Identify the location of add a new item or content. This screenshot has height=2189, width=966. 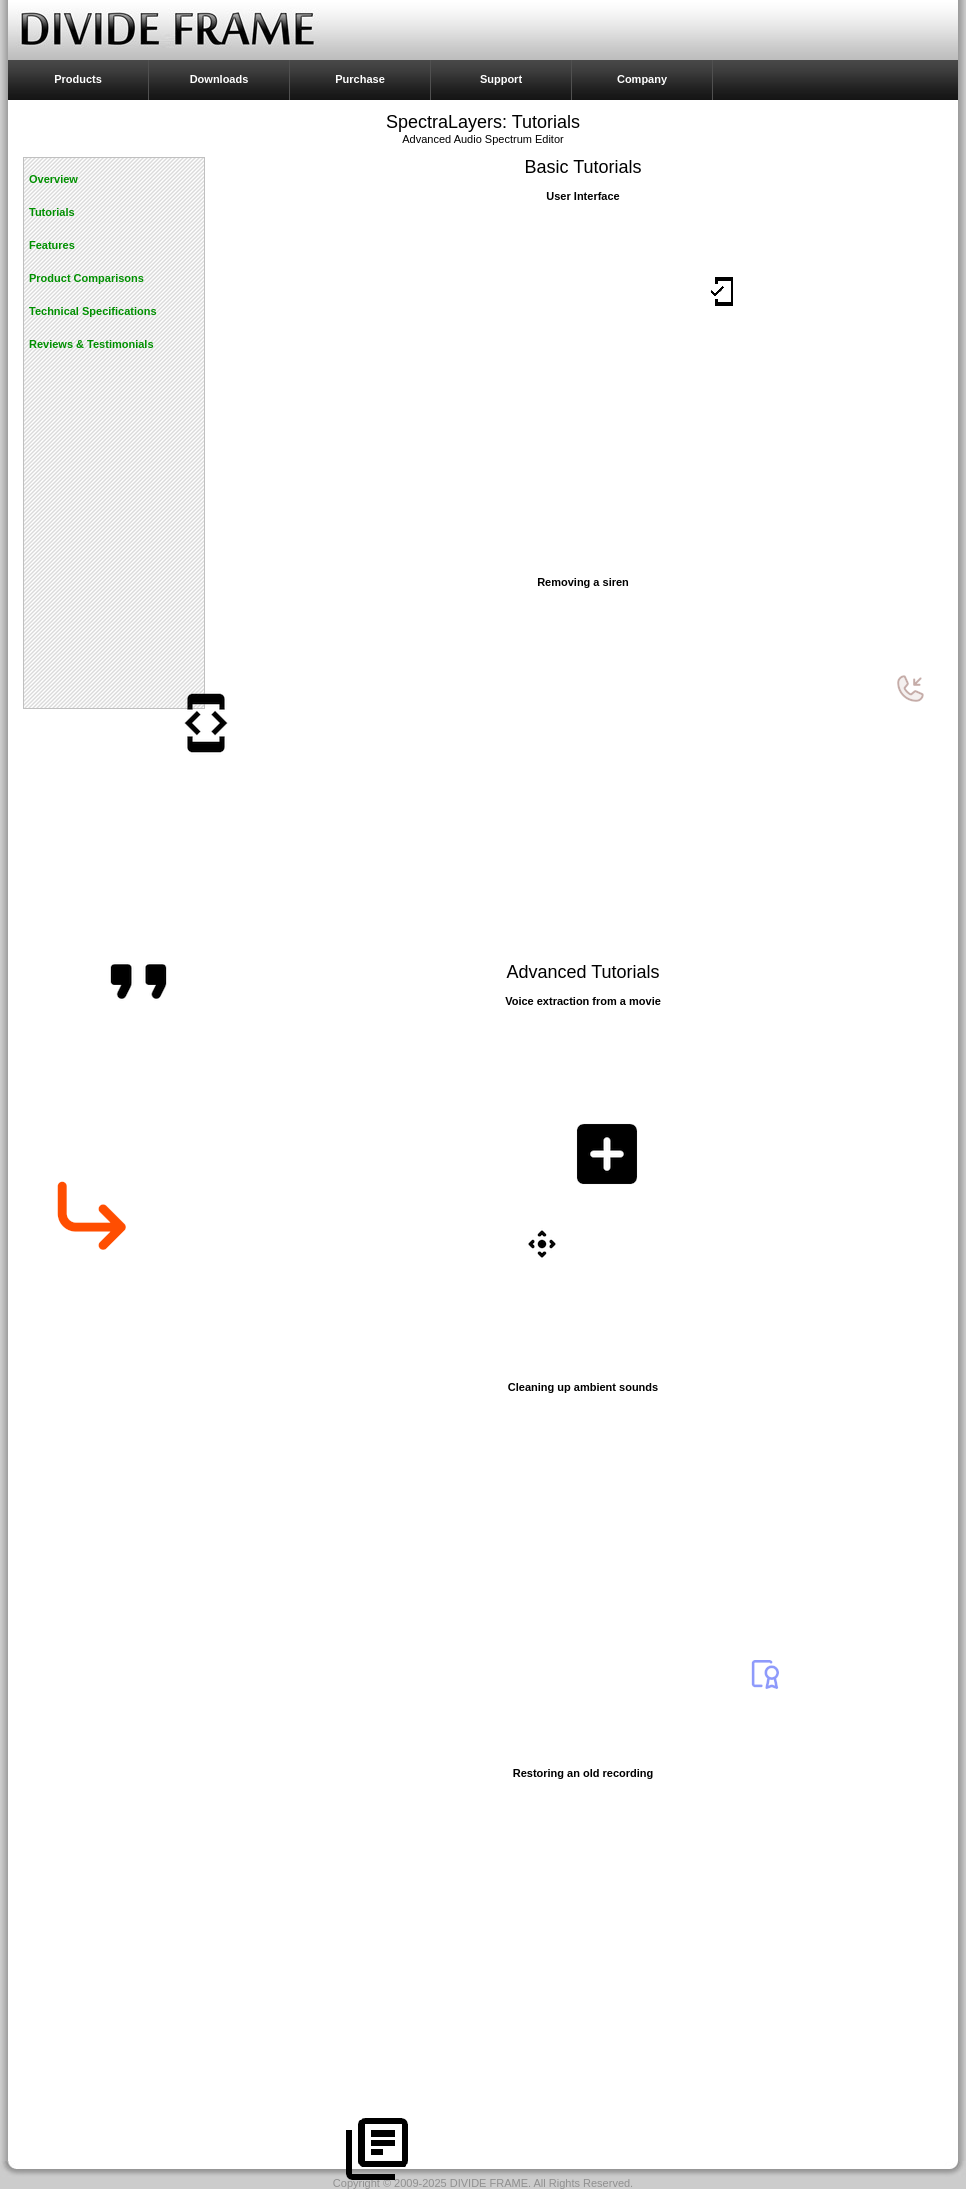
(607, 1154).